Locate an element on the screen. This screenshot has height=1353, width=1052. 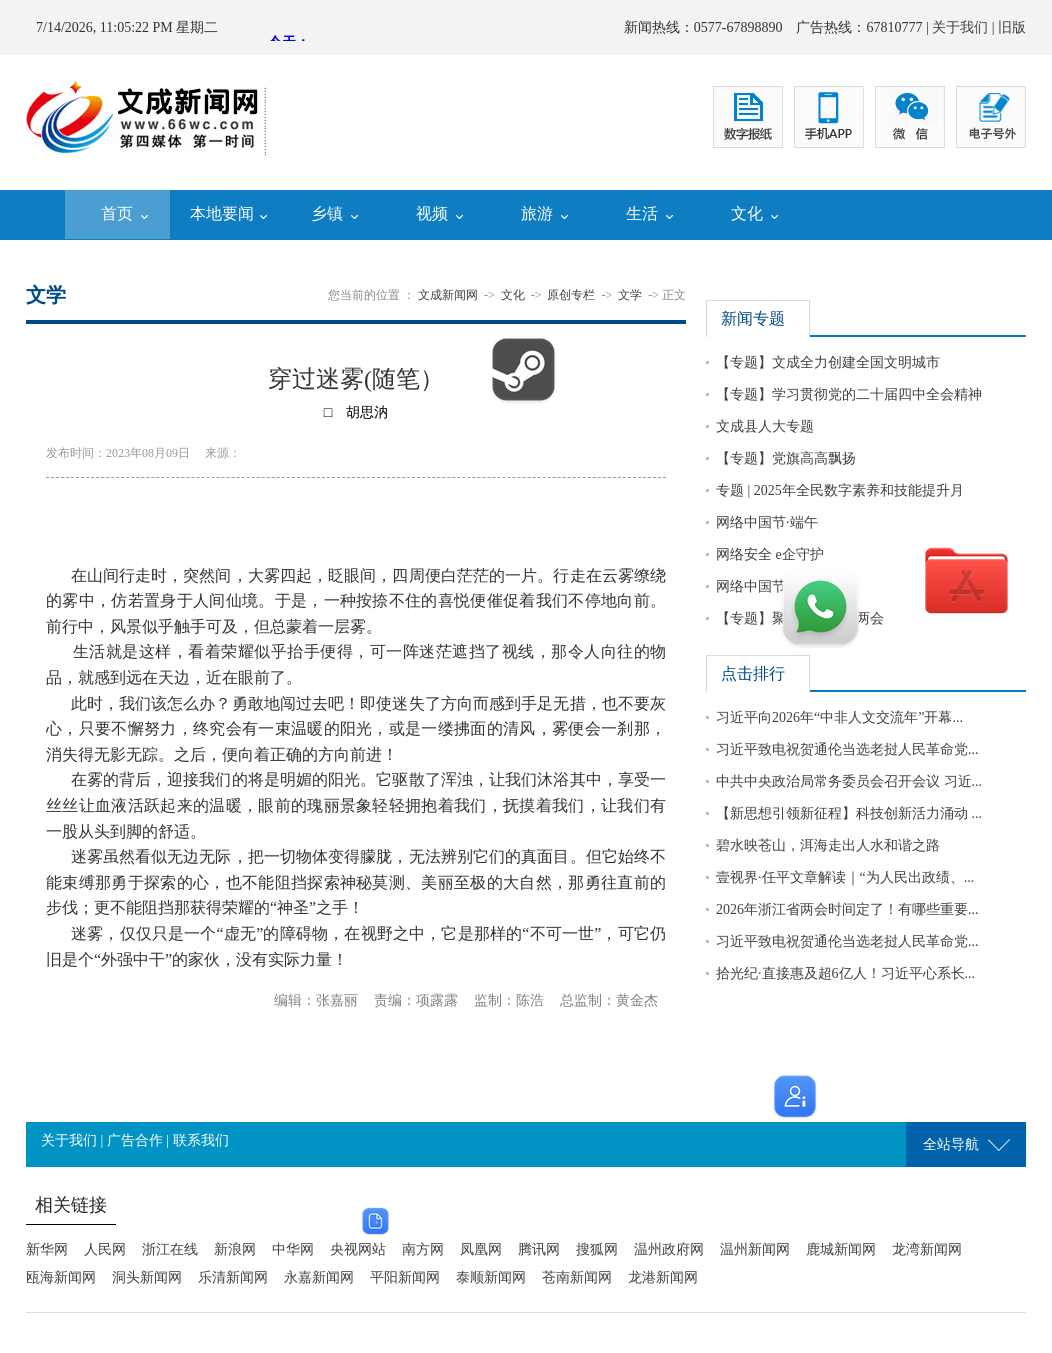
open templates folder is located at coordinates (966, 580).